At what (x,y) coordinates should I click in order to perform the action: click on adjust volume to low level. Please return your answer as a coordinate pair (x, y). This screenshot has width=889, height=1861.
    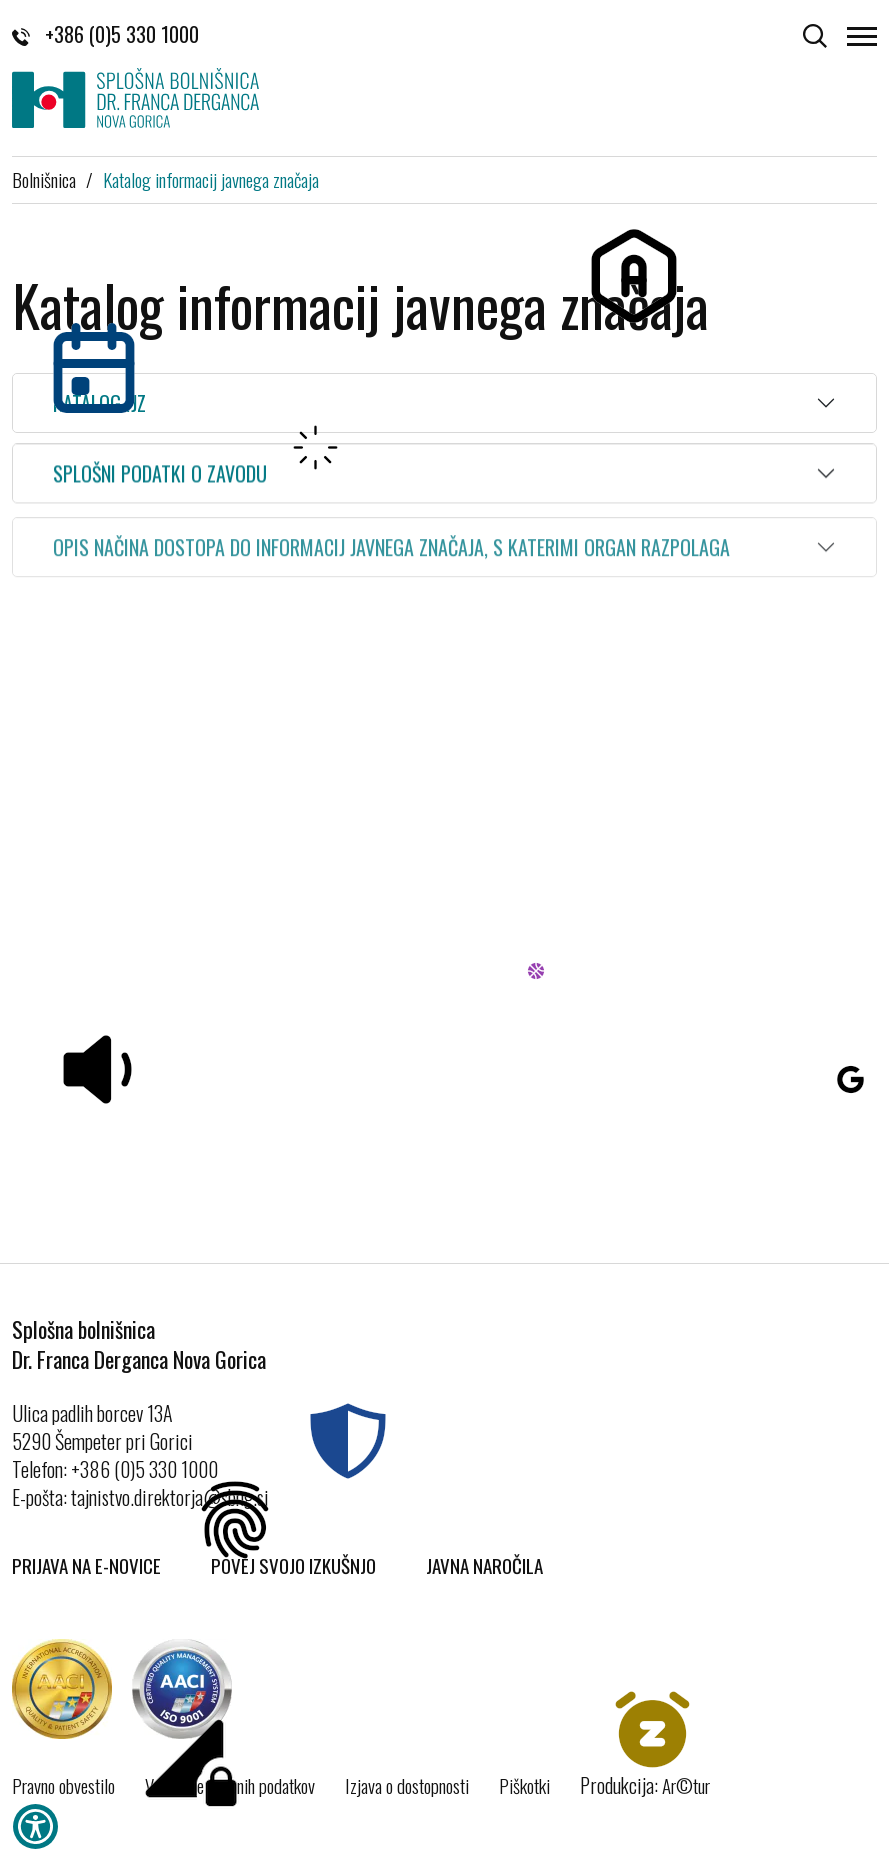
    Looking at the image, I should click on (97, 1069).